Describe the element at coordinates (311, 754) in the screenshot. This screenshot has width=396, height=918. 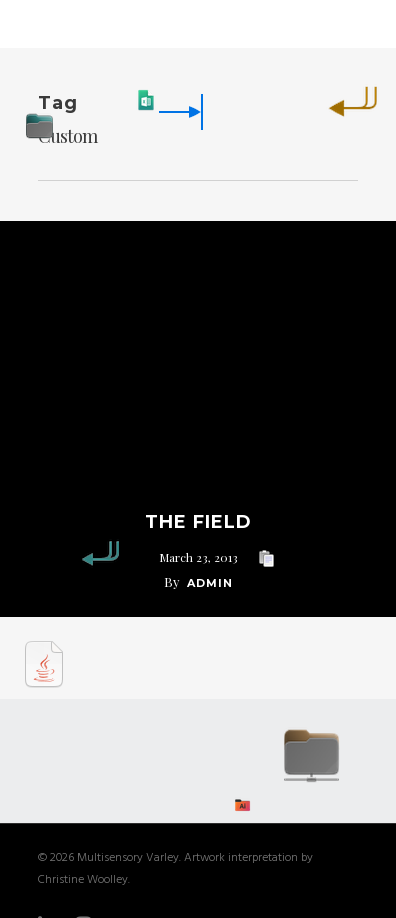
I see `access files stored on a remote server` at that location.